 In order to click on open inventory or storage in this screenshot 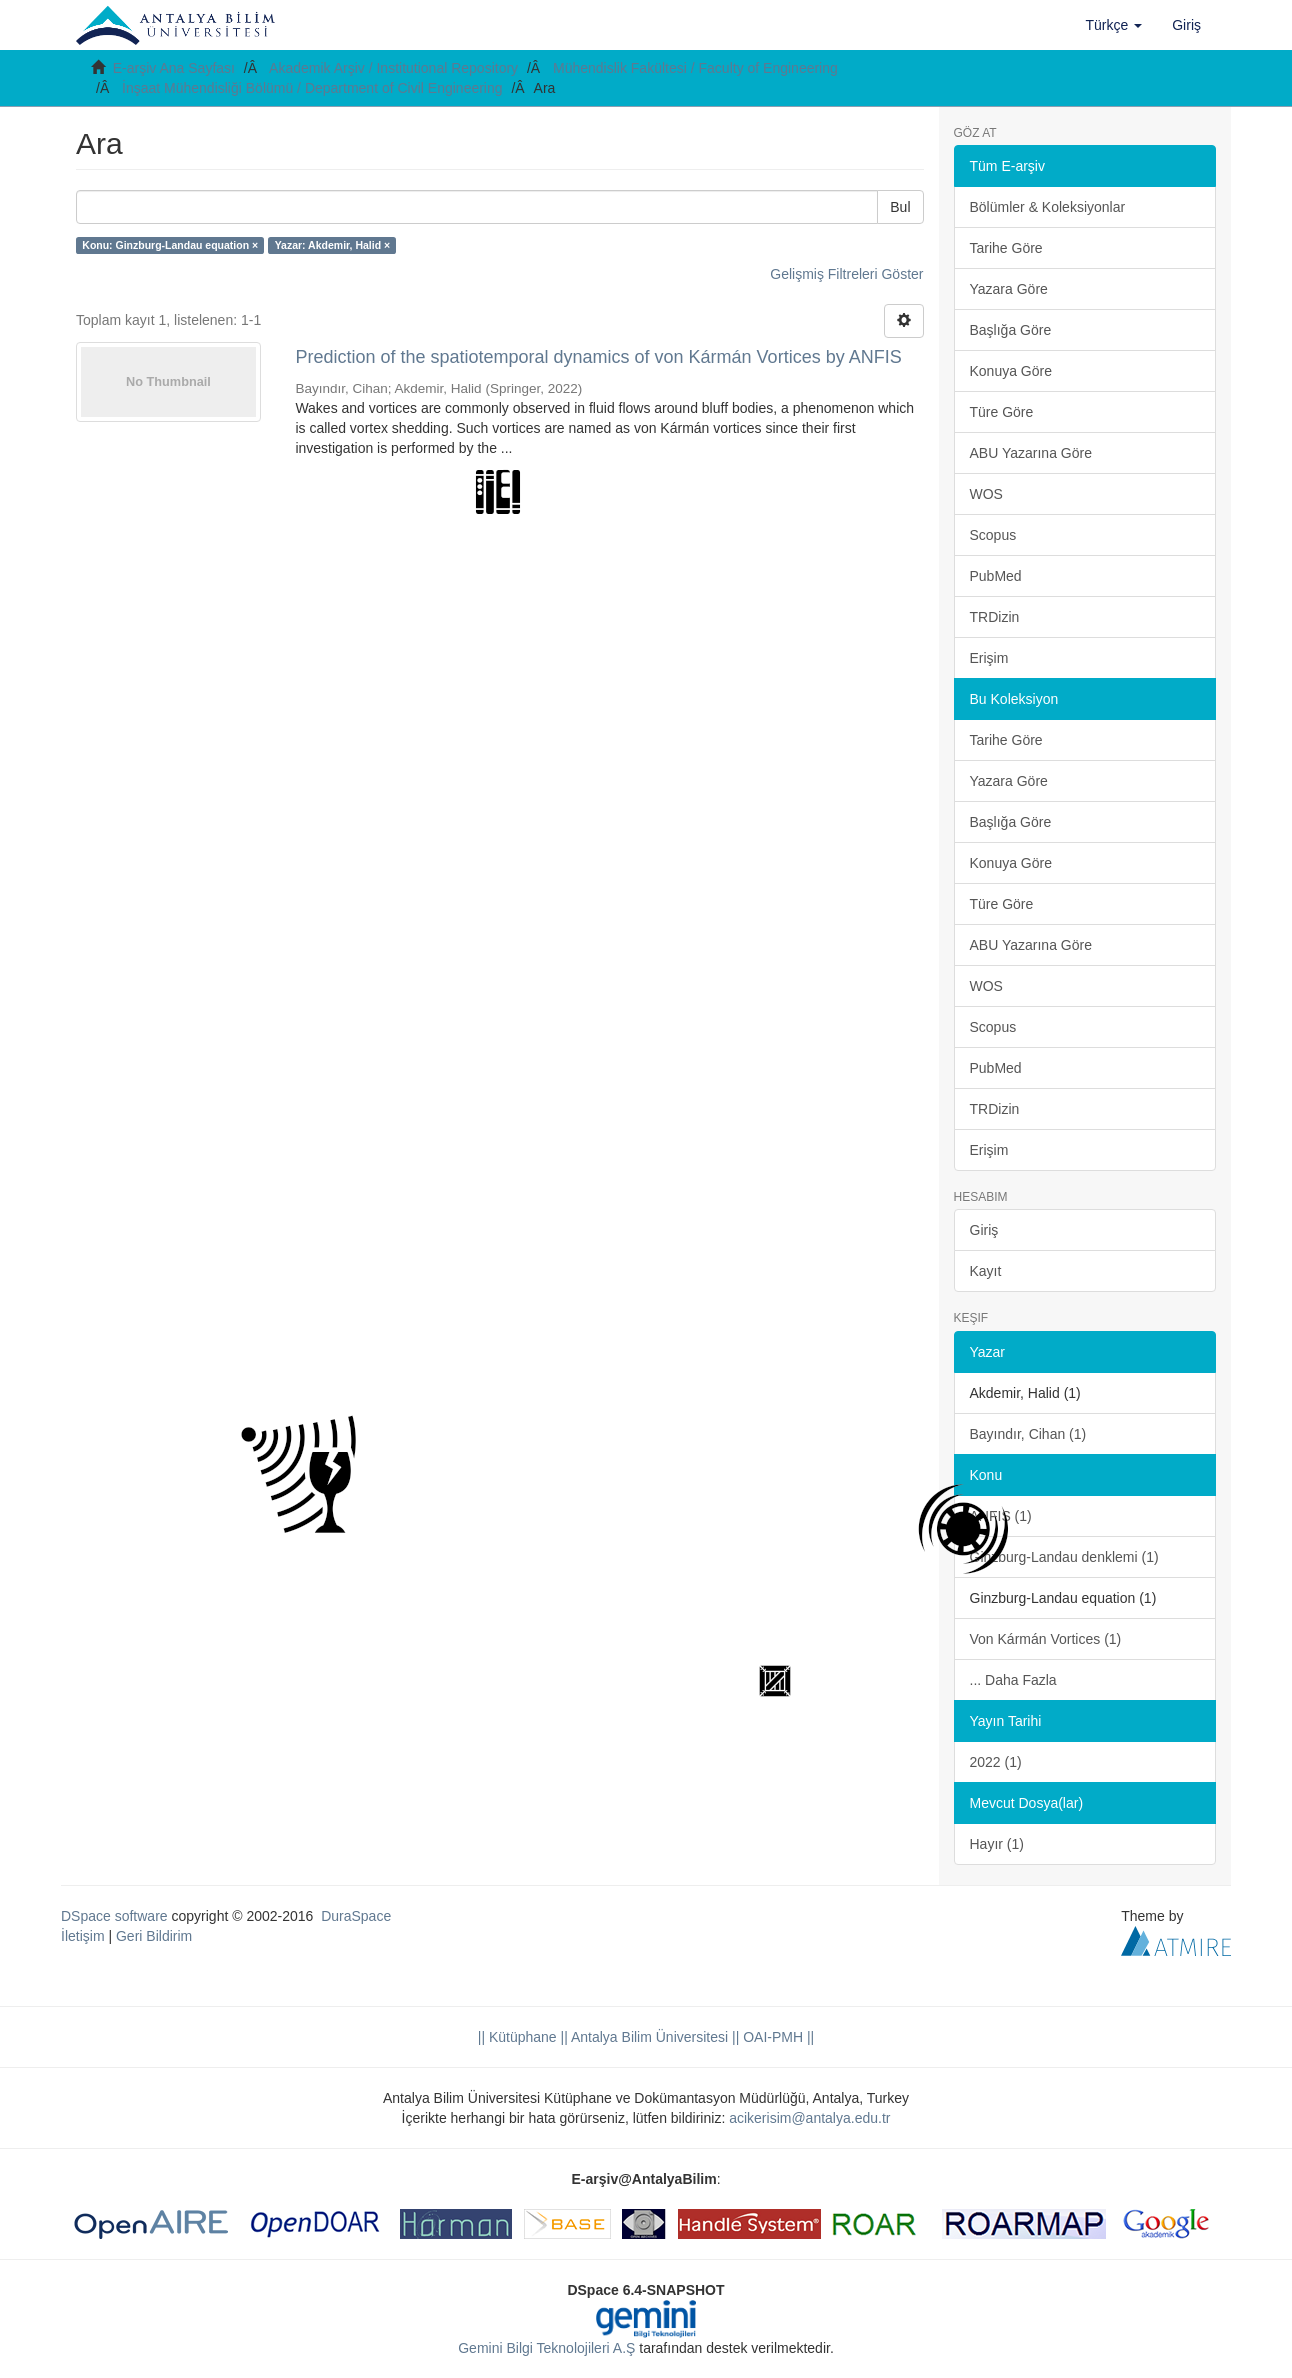, I will do `click(775, 1681)`.